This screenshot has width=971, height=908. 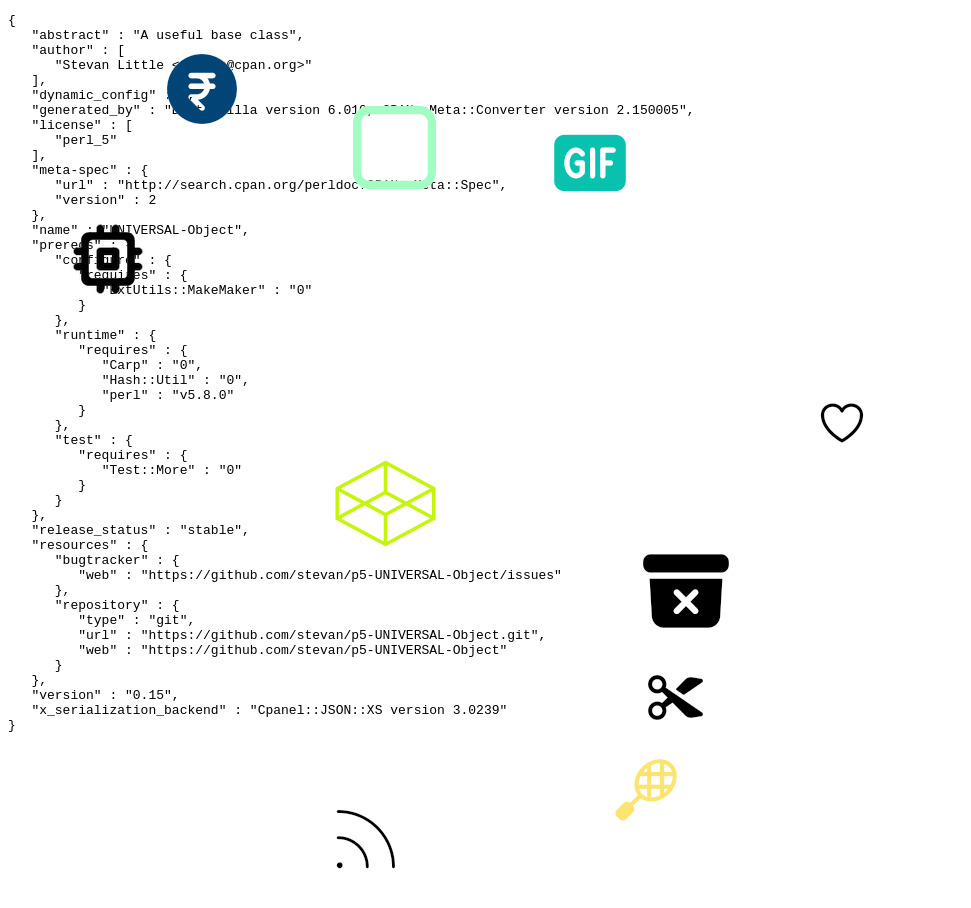 I want to click on add item to favorites, so click(x=842, y=423).